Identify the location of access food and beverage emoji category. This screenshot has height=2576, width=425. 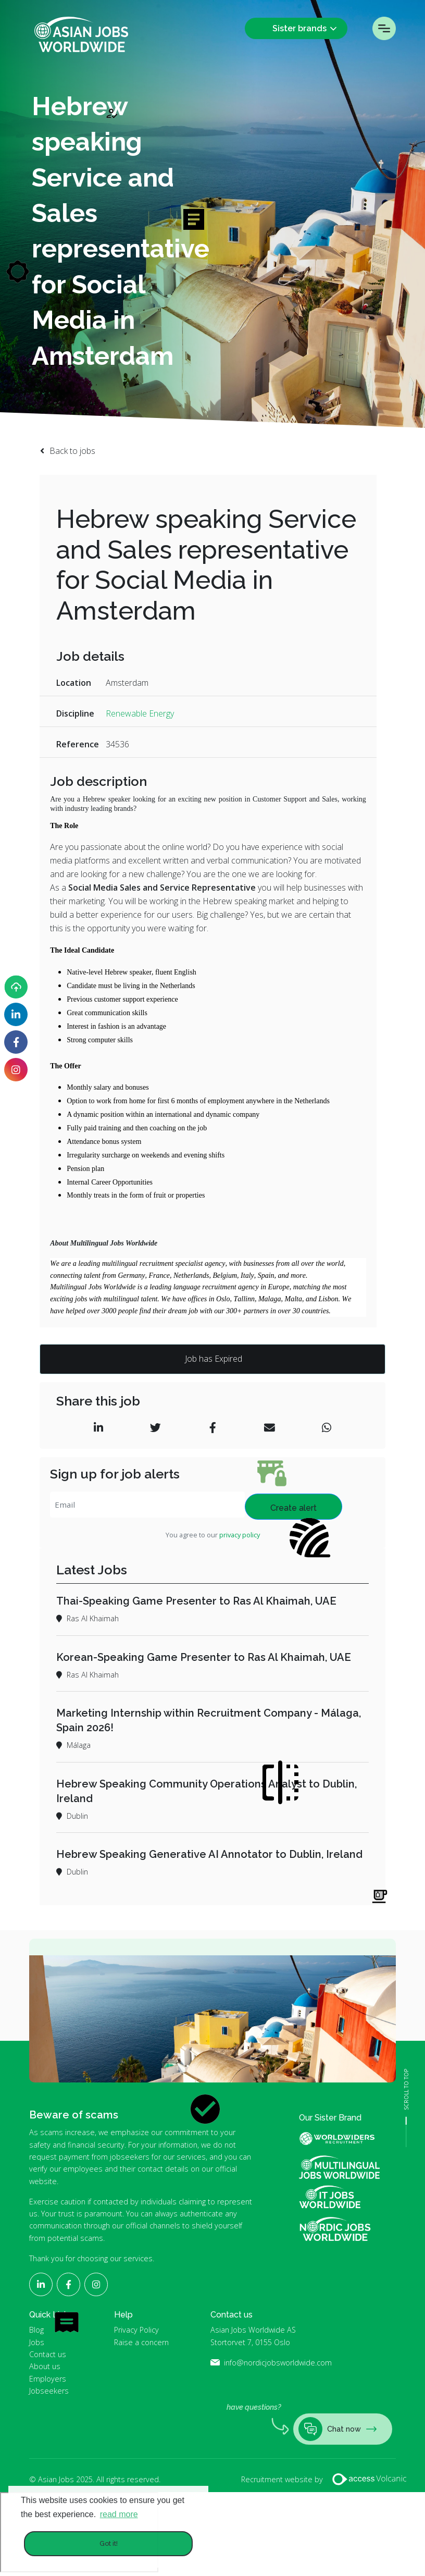
(380, 1896).